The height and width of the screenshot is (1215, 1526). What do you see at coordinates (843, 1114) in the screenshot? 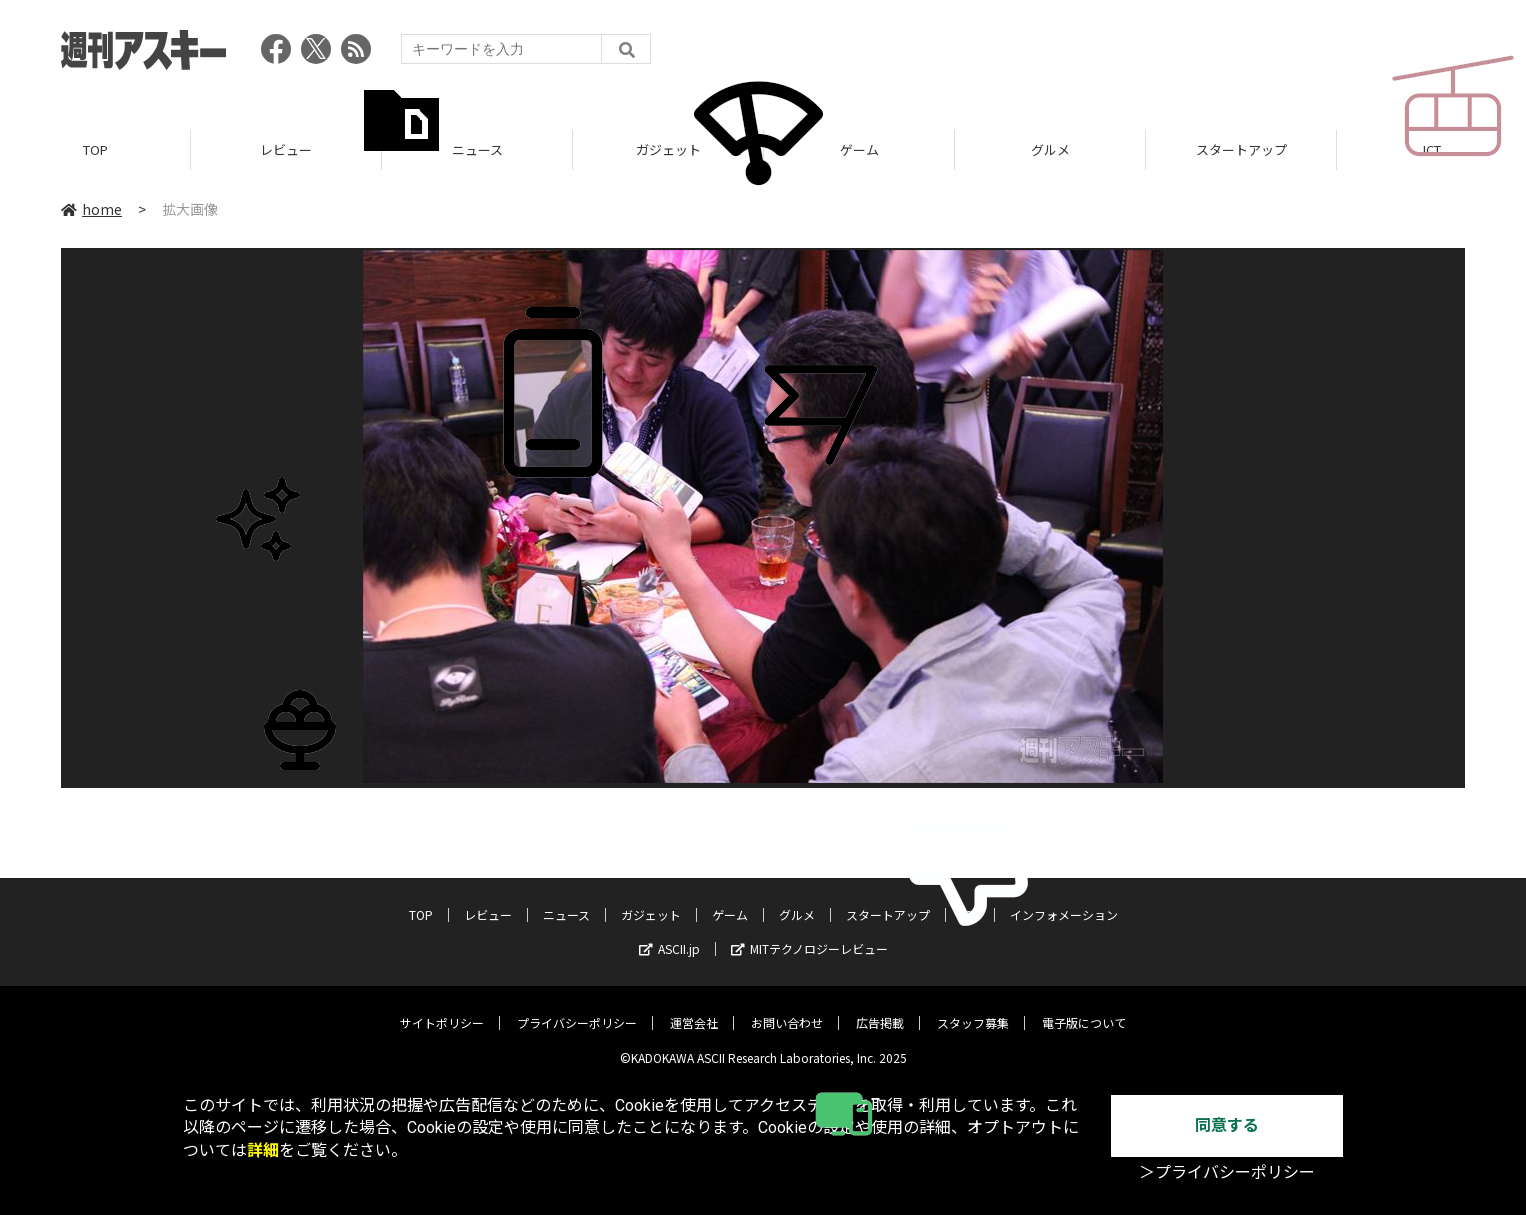
I see `manage connected devices` at bounding box center [843, 1114].